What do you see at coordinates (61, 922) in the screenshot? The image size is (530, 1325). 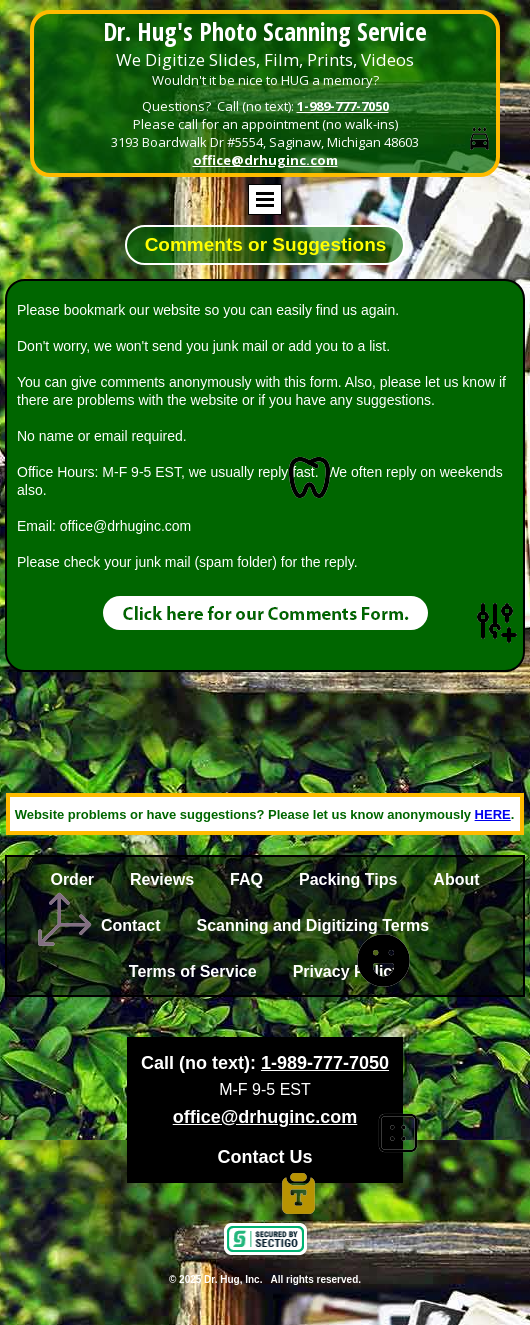 I see `3D axis indicator for spatial orientation` at bounding box center [61, 922].